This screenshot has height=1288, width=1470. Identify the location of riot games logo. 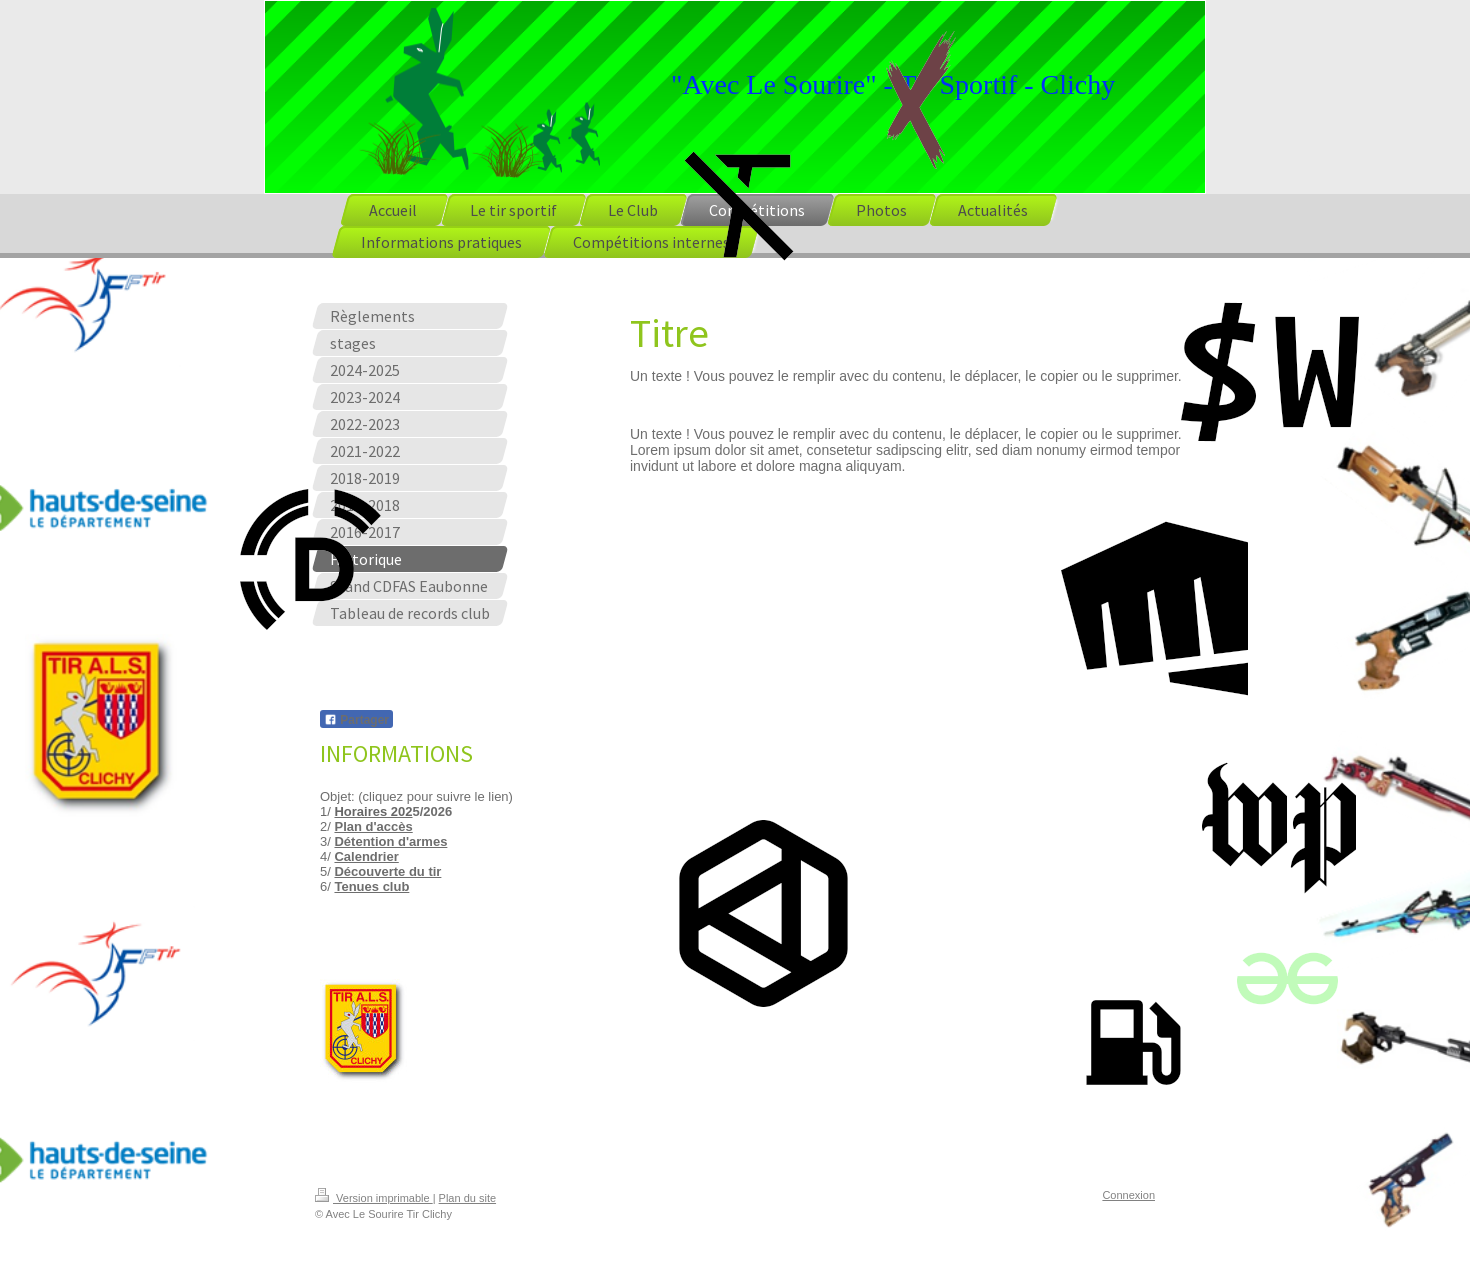
(1154, 608).